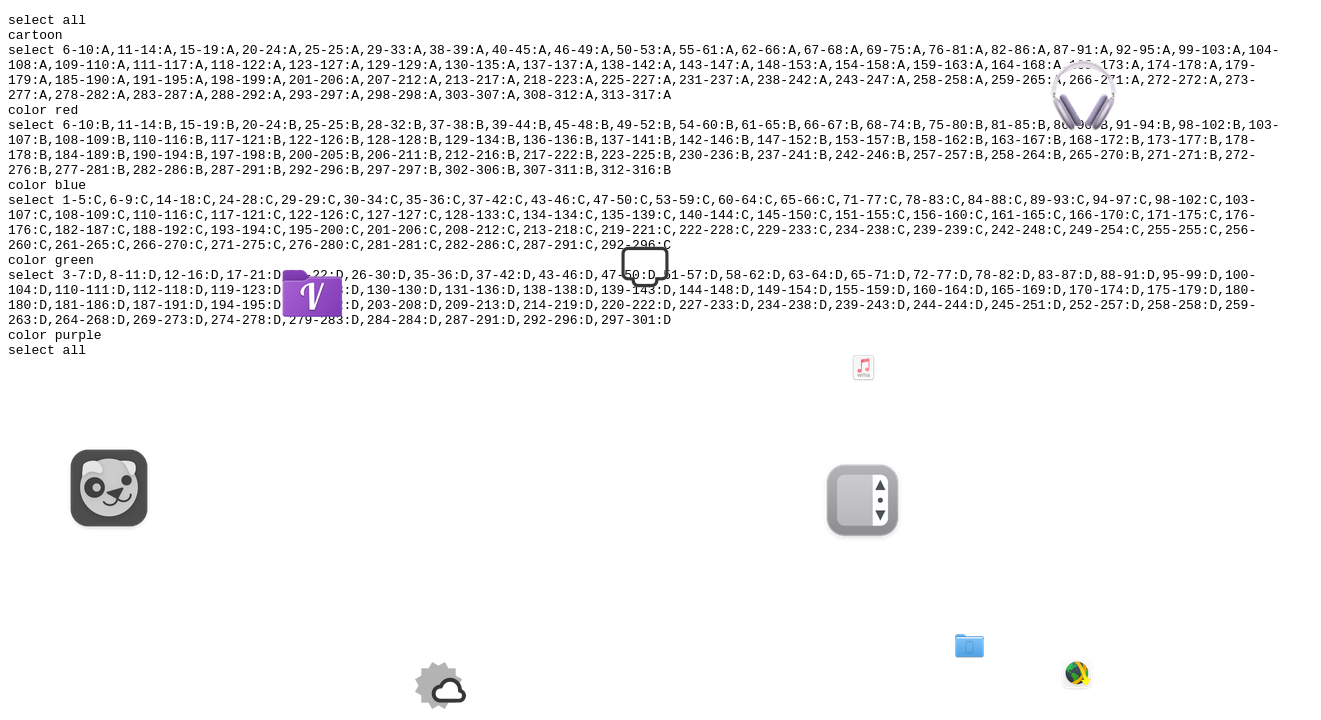 This screenshot has width=1321, height=720. What do you see at coordinates (645, 267) in the screenshot?
I see `access network or system preferences` at bounding box center [645, 267].